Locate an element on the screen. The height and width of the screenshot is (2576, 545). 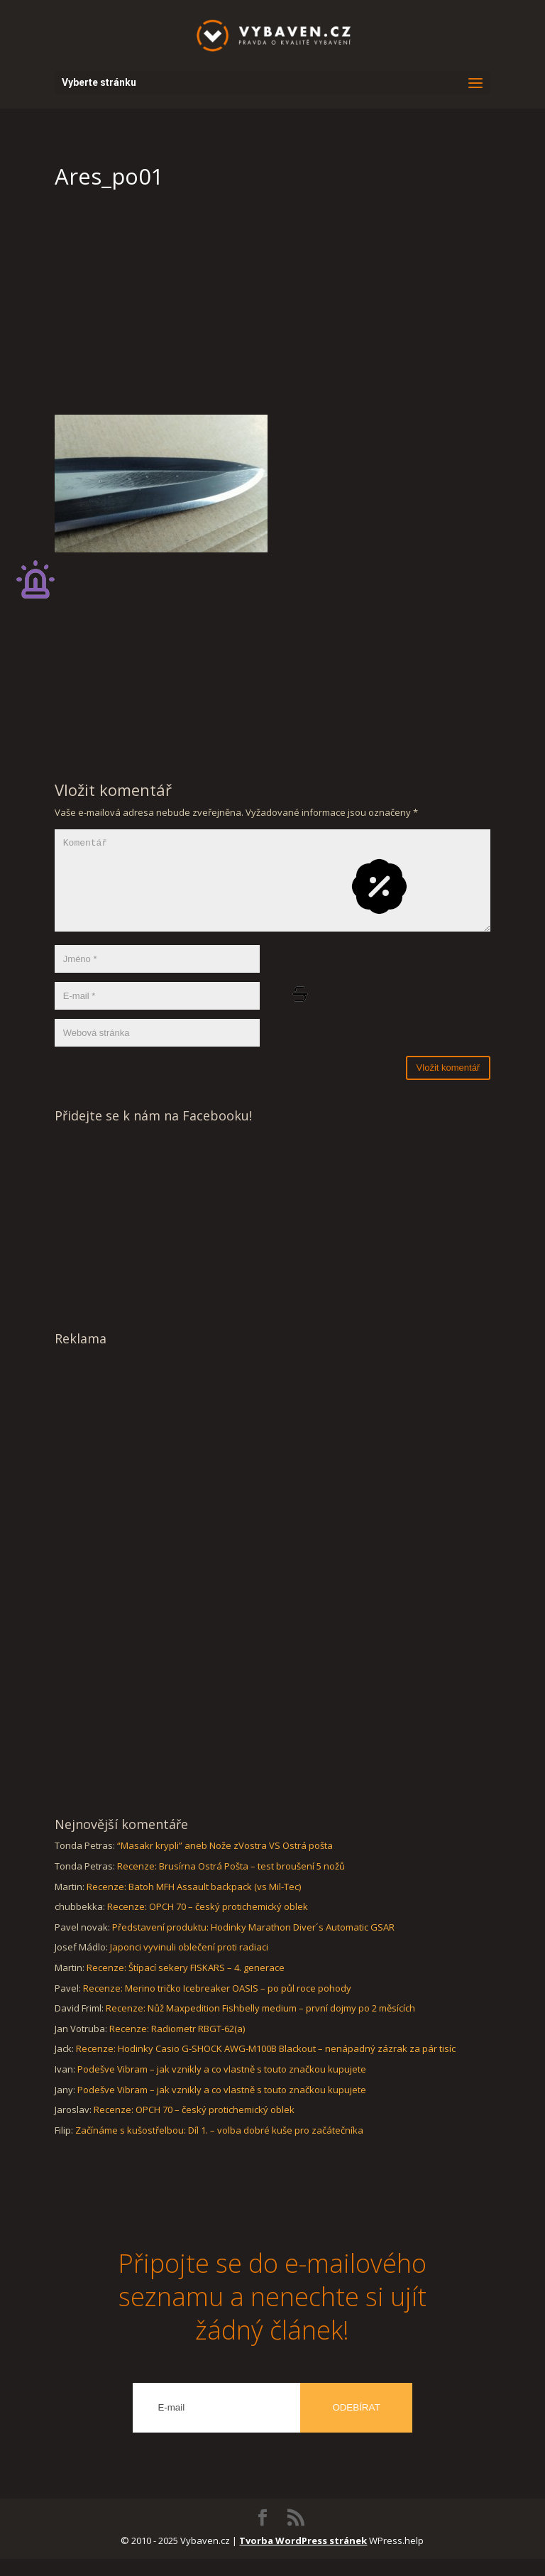
trigger an emergency alert is located at coordinates (35, 579).